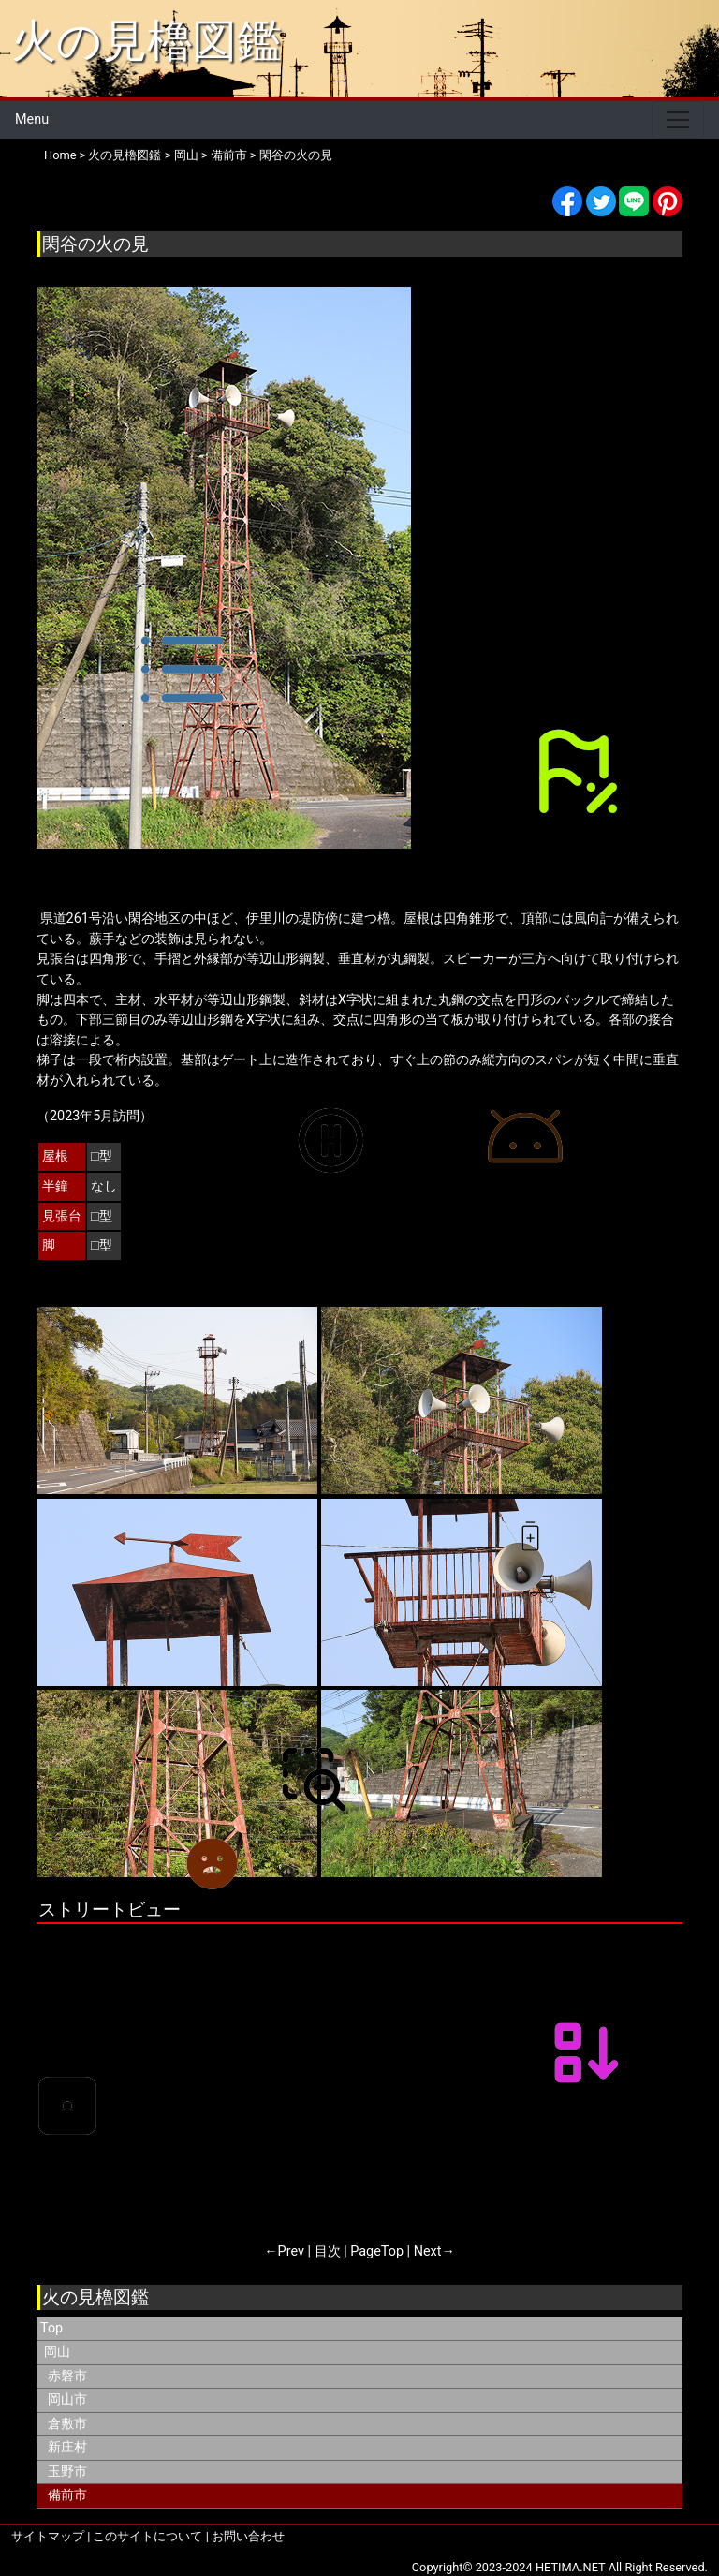 The height and width of the screenshot is (2576, 719). What do you see at coordinates (212, 1863) in the screenshot?
I see `indicate negative feedback or dissatisfaction` at bounding box center [212, 1863].